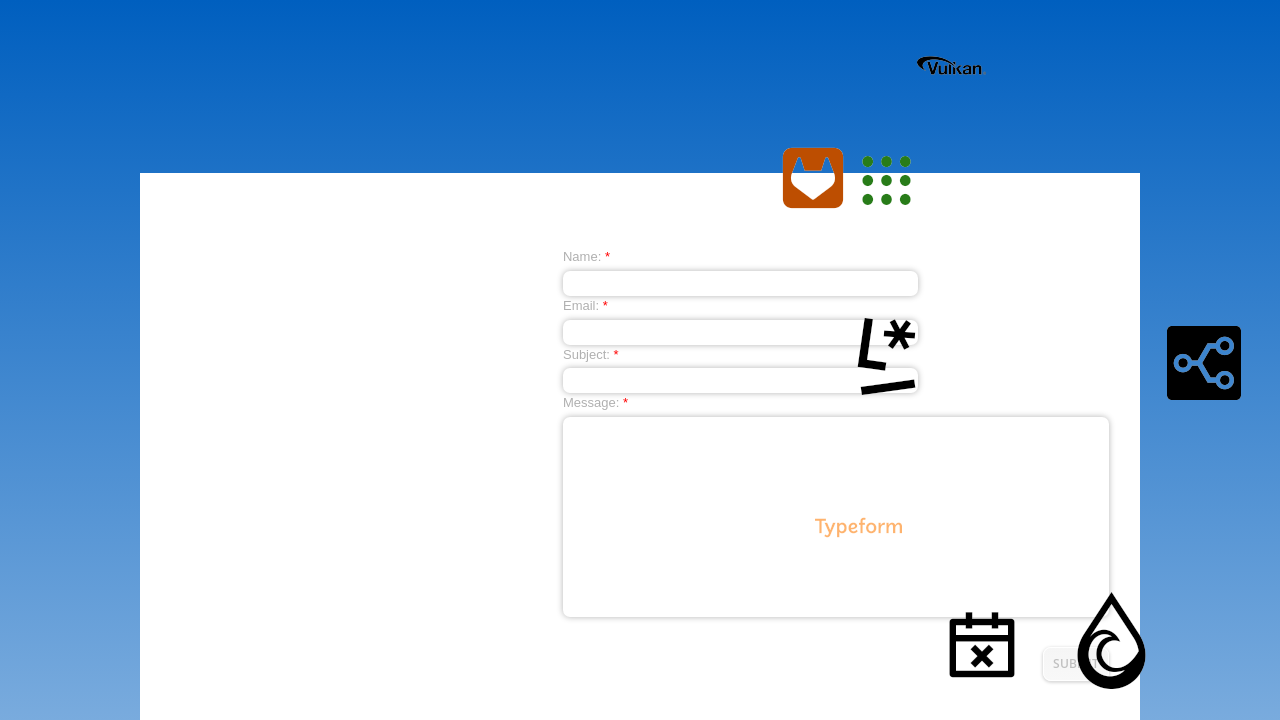  I want to click on view on stackshare, so click(1204, 363).